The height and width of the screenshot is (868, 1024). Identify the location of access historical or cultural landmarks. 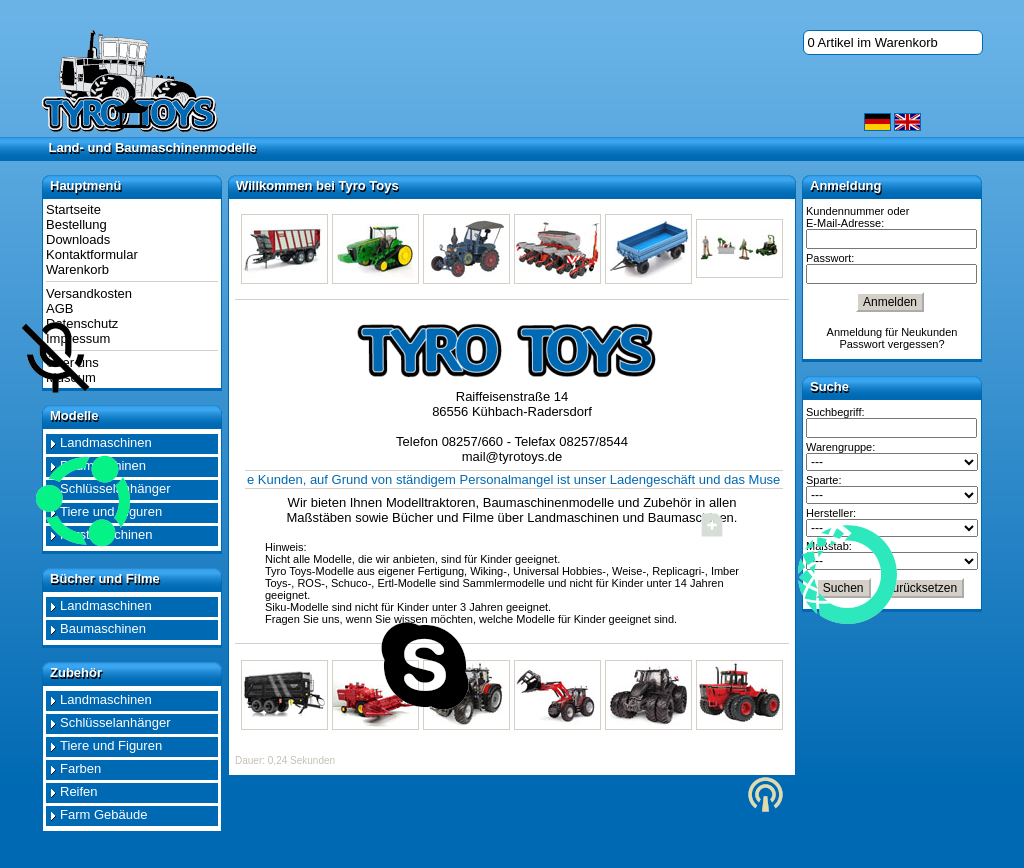
(131, 113).